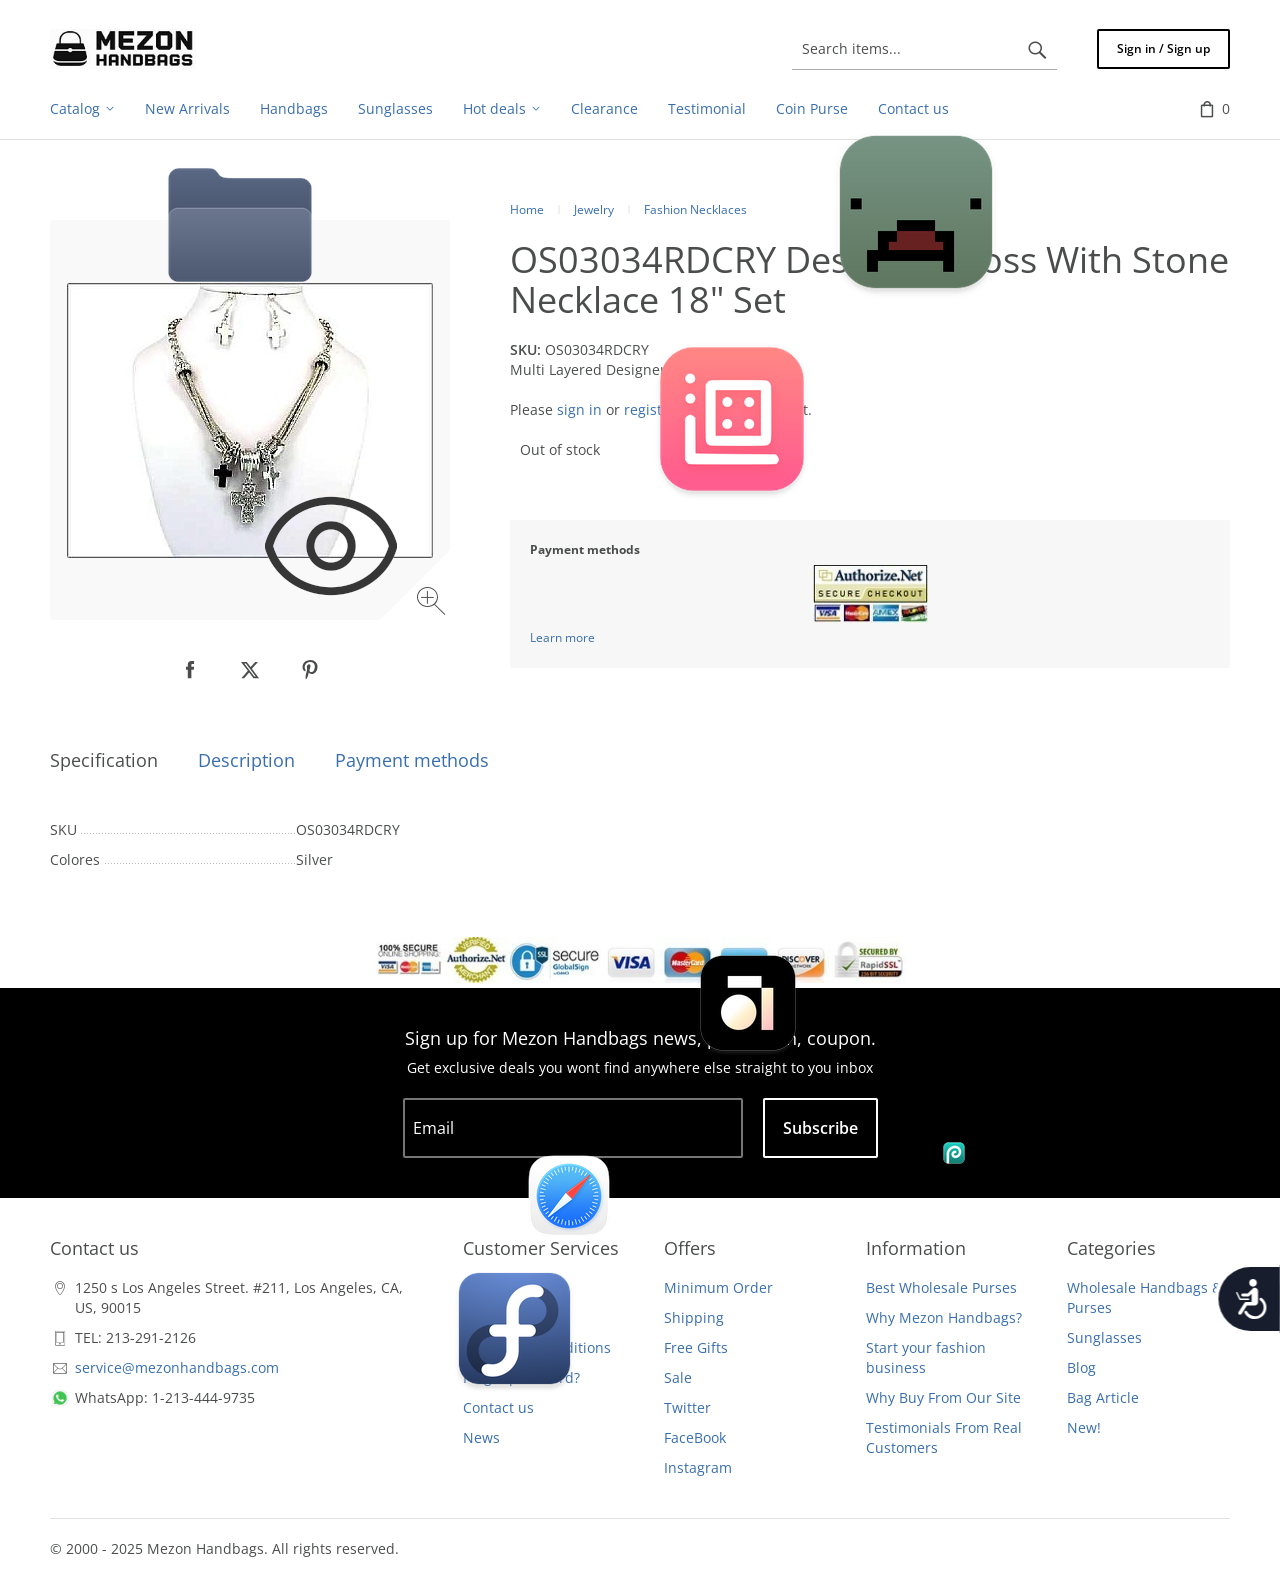 This screenshot has width=1280, height=1579. I want to click on open the fedora linux application, so click(514, 1328).